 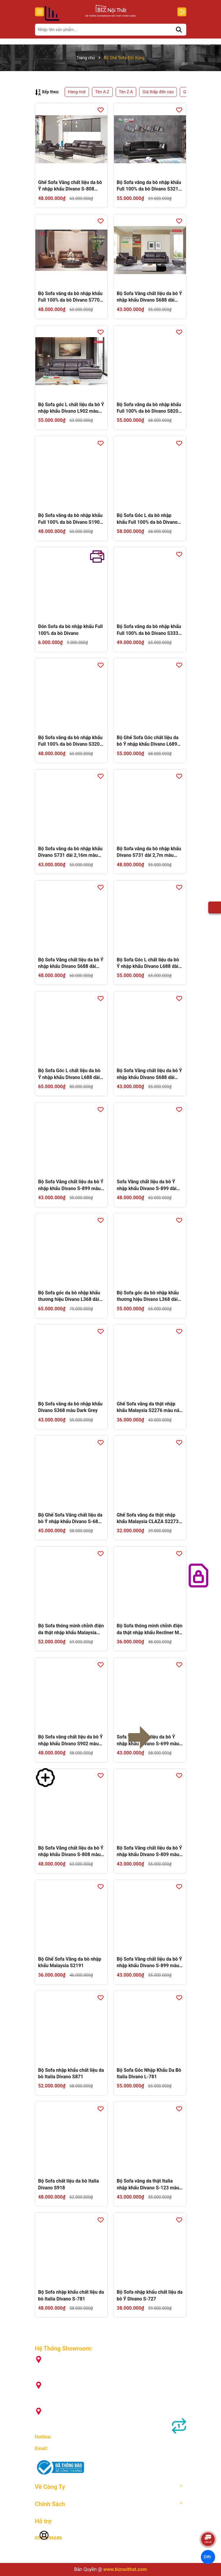 What do you see at coordinates (44, 2535) in the screenshot?
I see `access help or support` at bounding box center [44, 2535].